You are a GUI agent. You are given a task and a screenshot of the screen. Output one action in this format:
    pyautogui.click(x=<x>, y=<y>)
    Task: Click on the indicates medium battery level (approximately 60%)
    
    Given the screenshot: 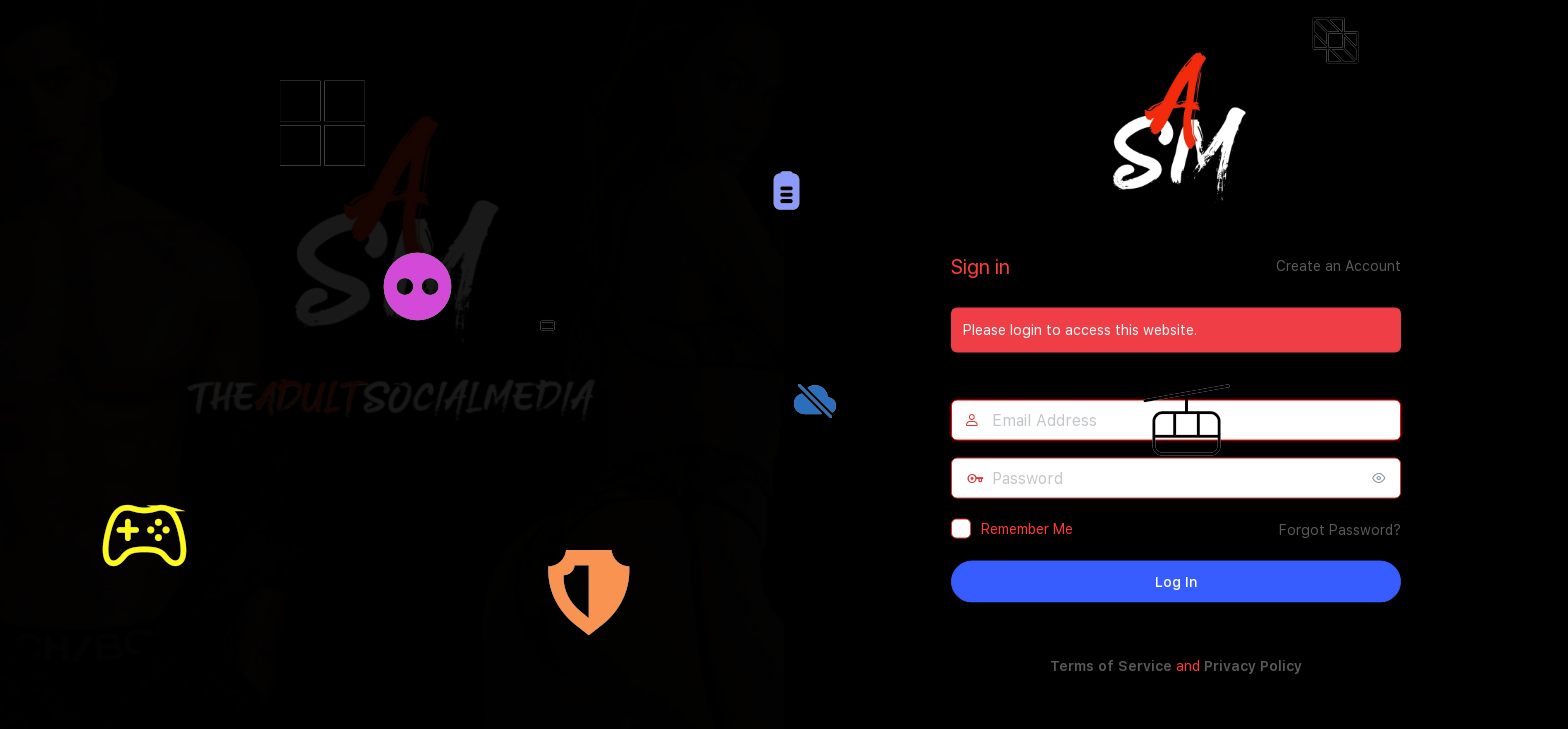 What is the action you would take?
    pyautogui.click(x=786, y=190)
    